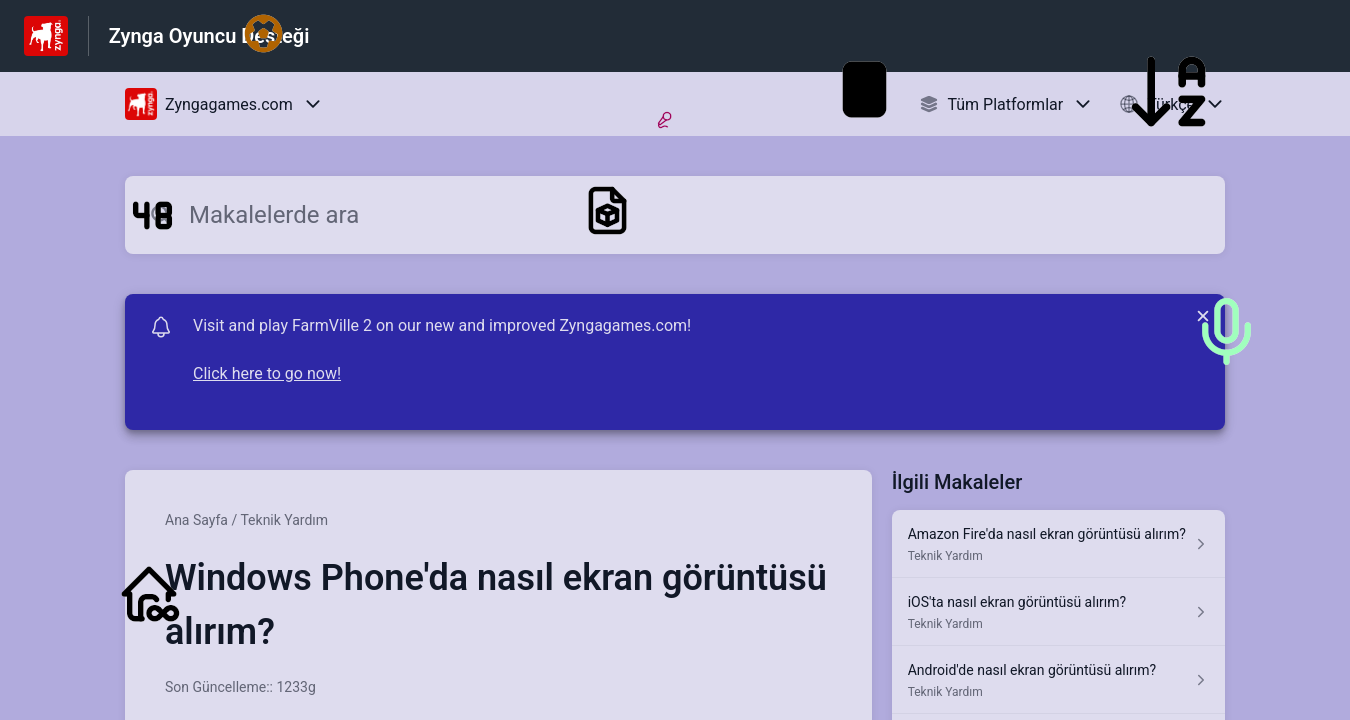 This screenshot has width=1350, height=720. Describe the element at coordinates (664, 120) in the screenshot. I see `access voice recording or microphone input` at that location.